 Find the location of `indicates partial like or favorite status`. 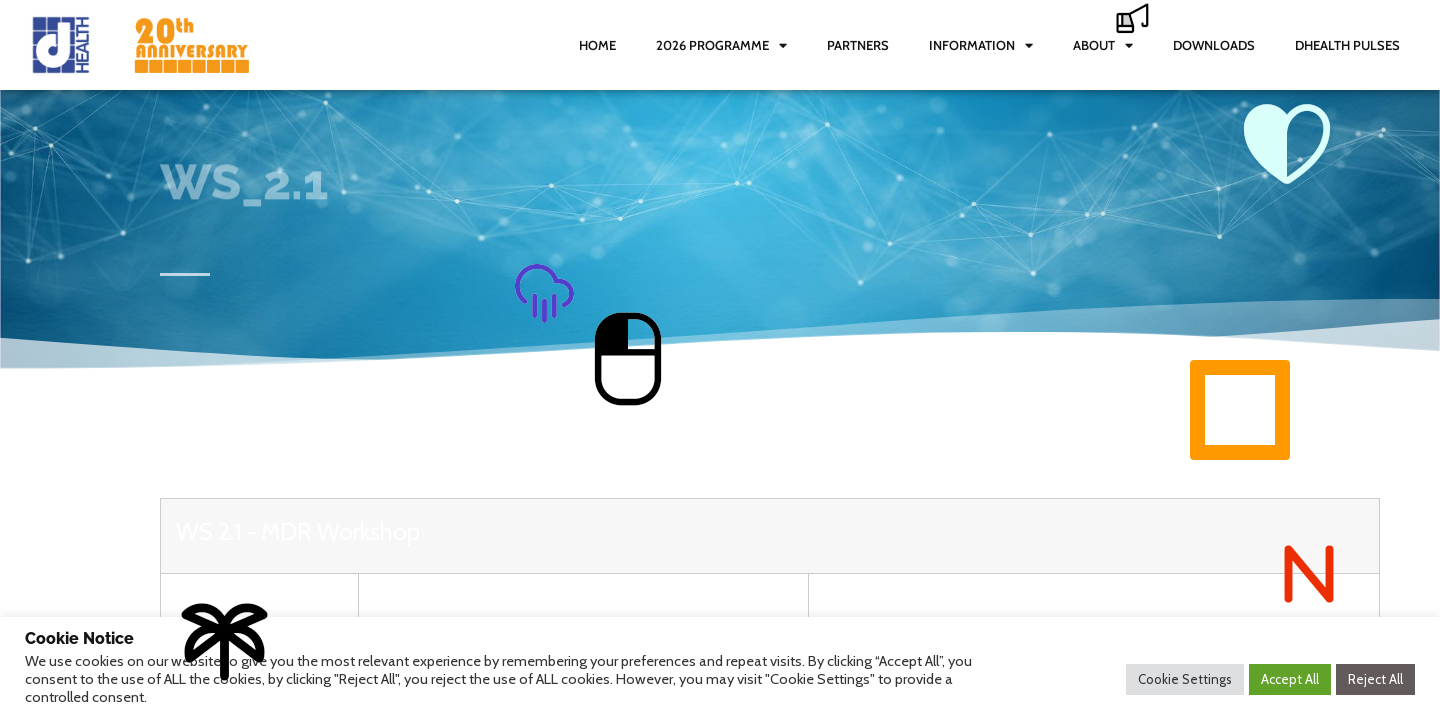

indicates partial like or favorite status is located at coordinates (1287, 144).